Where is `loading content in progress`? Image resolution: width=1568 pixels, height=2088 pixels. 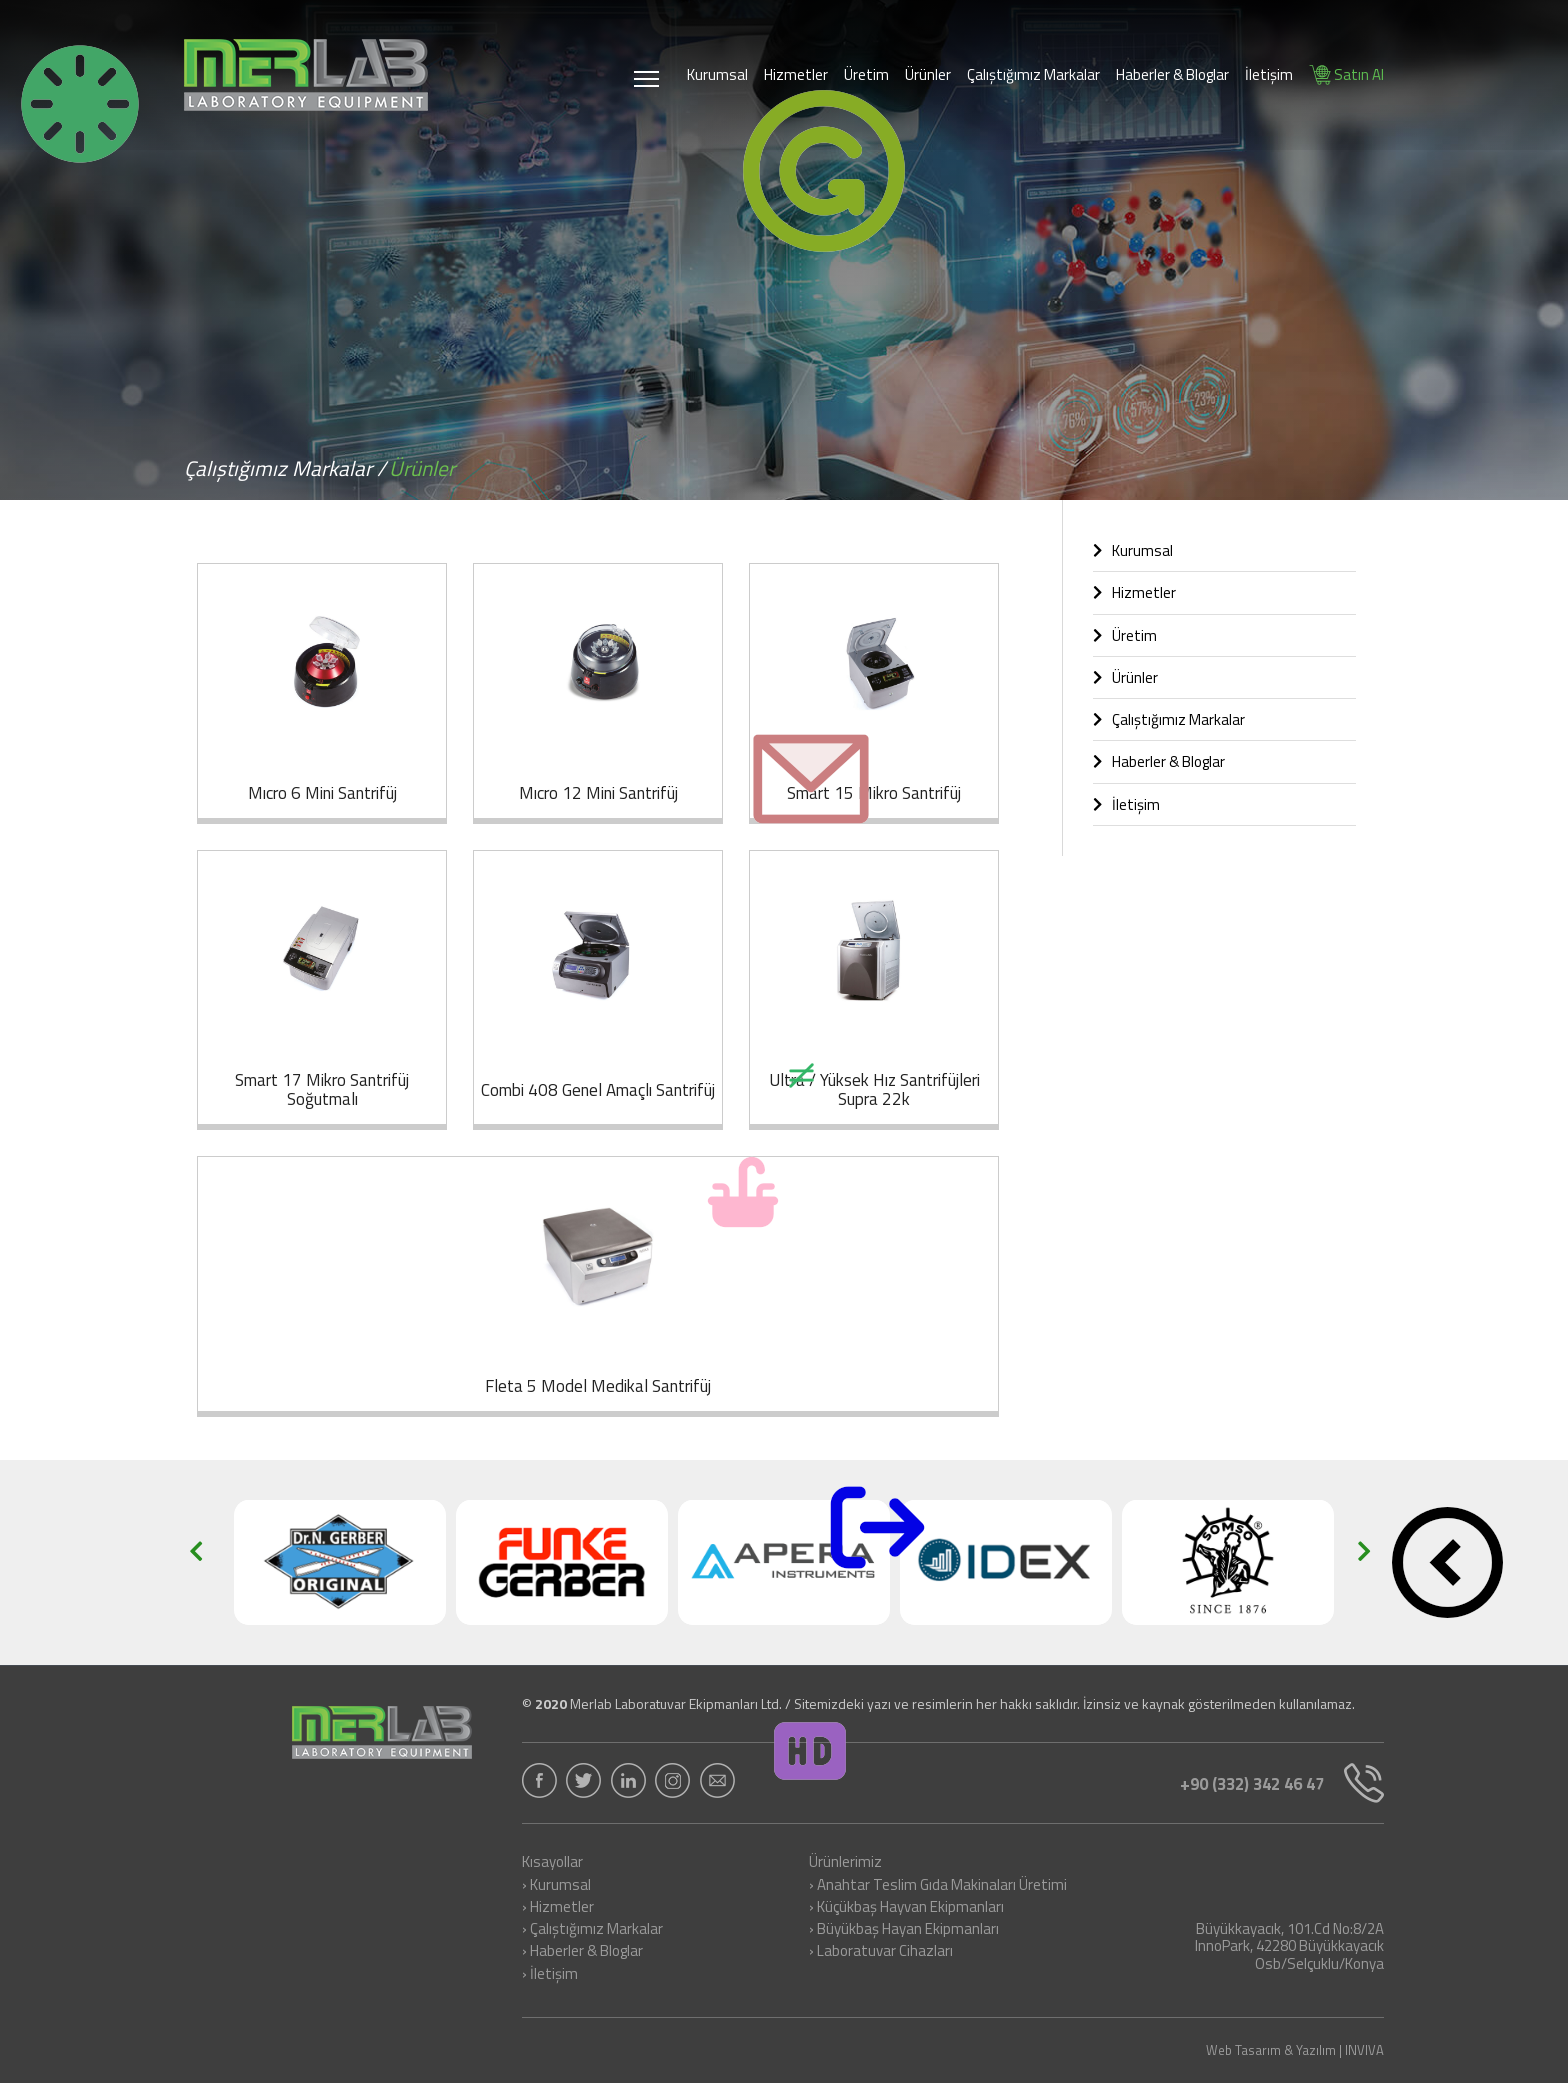
loading content in progress is located at coordinates (80, 104).